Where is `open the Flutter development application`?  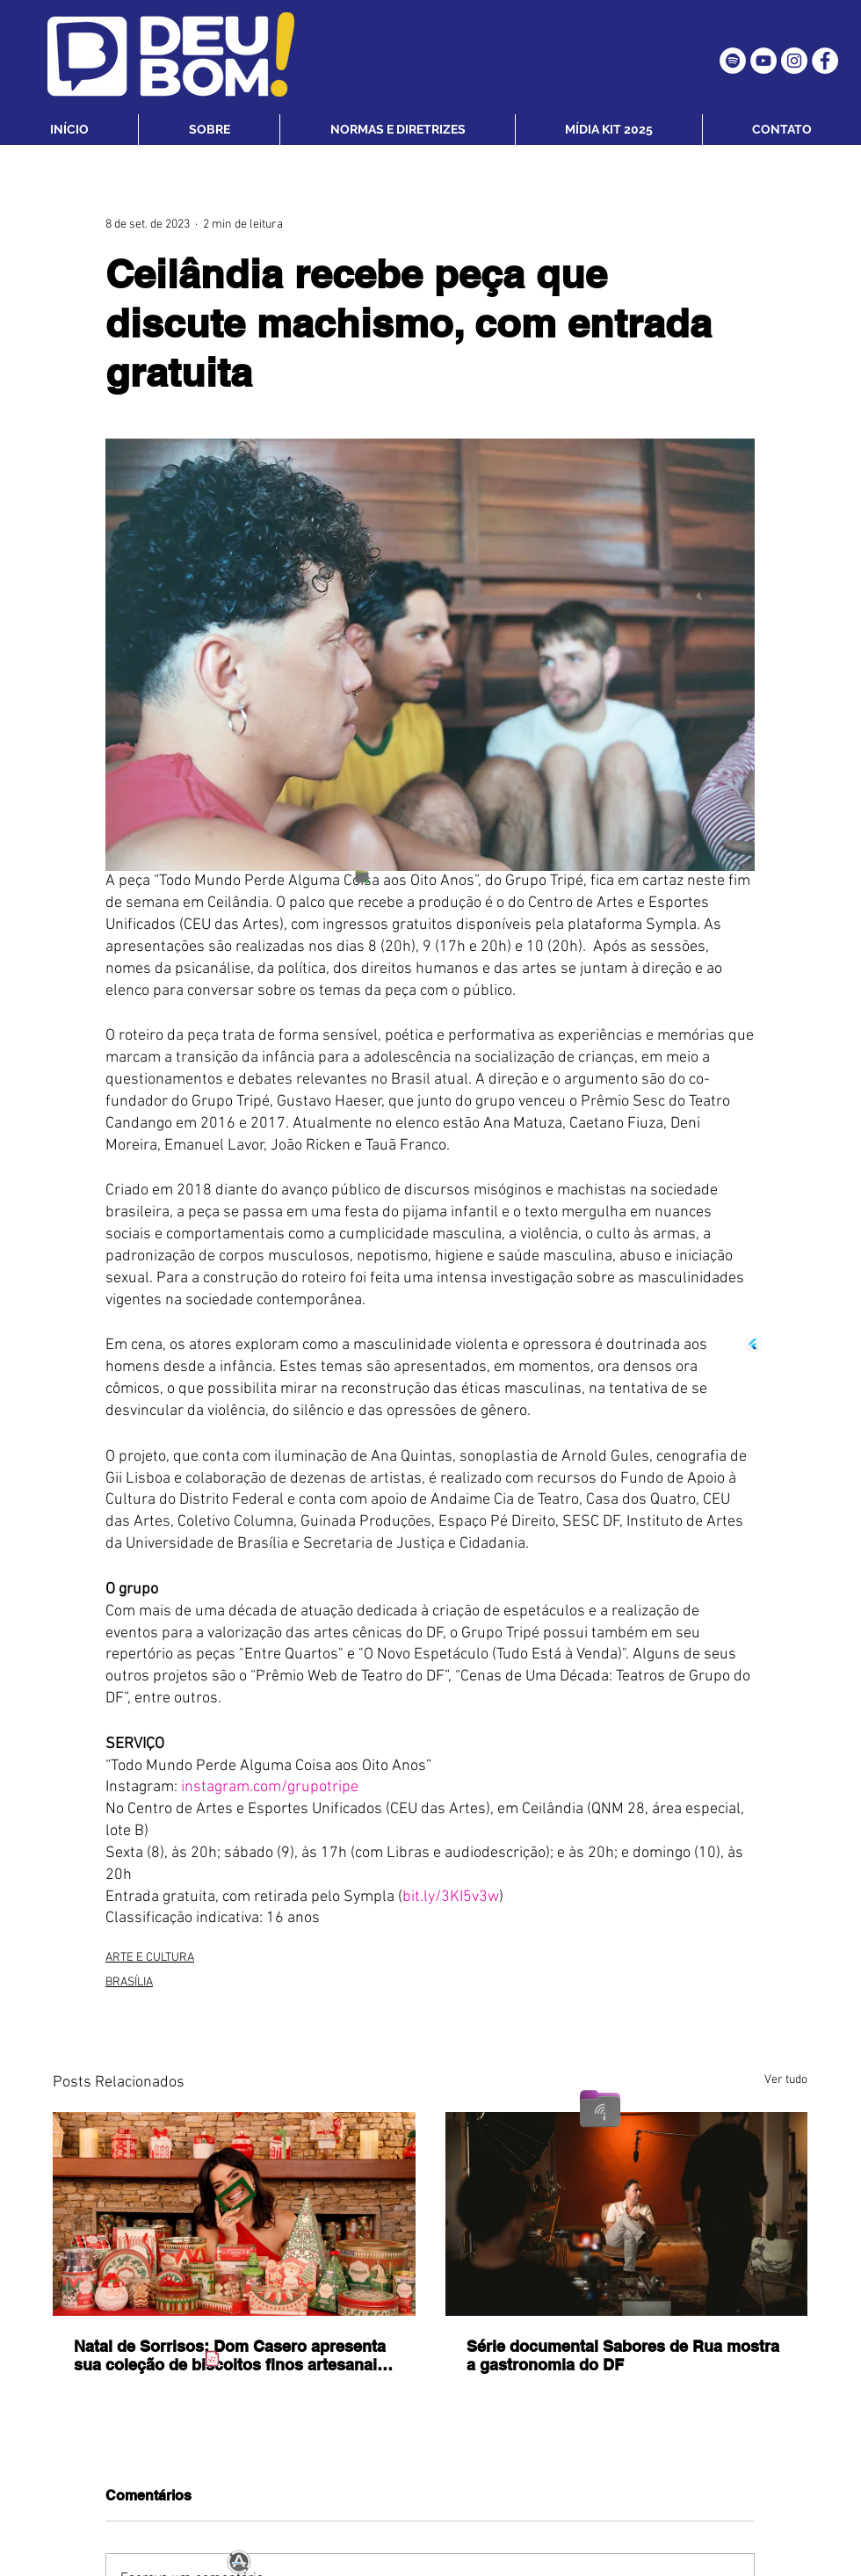 open the Flutter development application is located at coordinates (753, 1344).